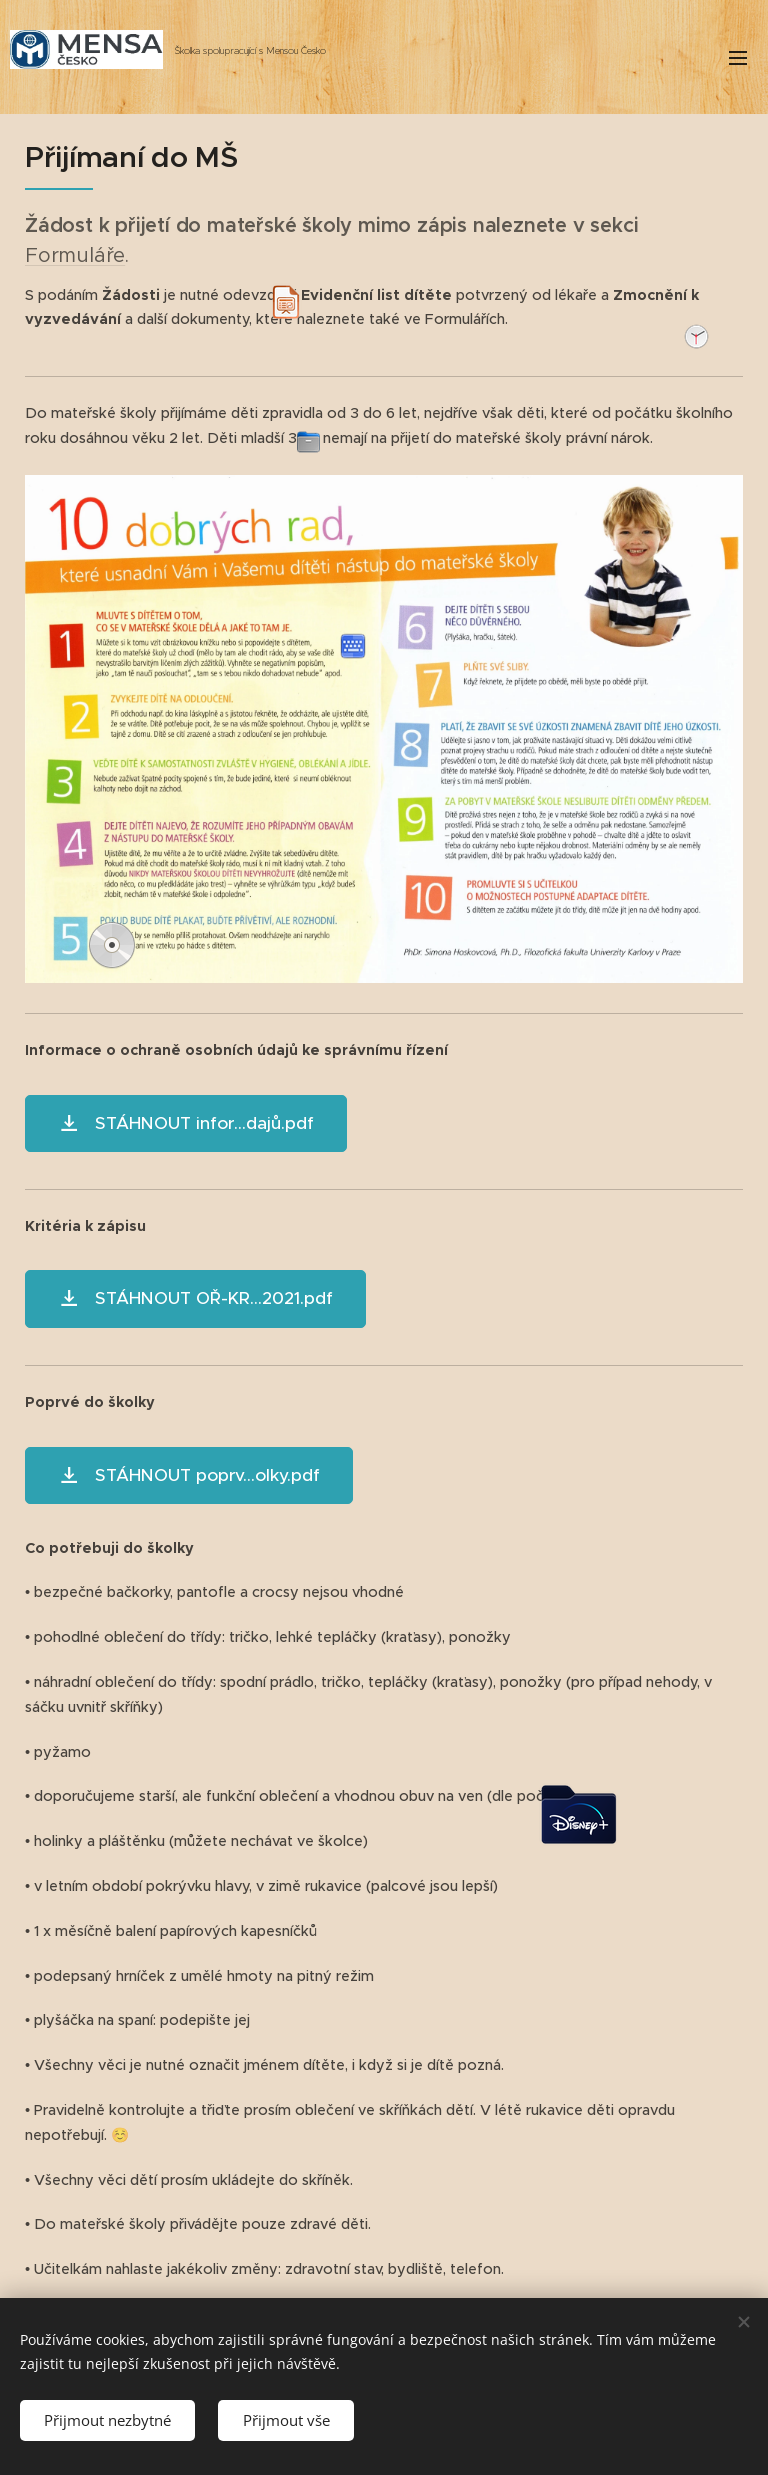  I want to click on open disney+ media folder, so click(578, 1816).